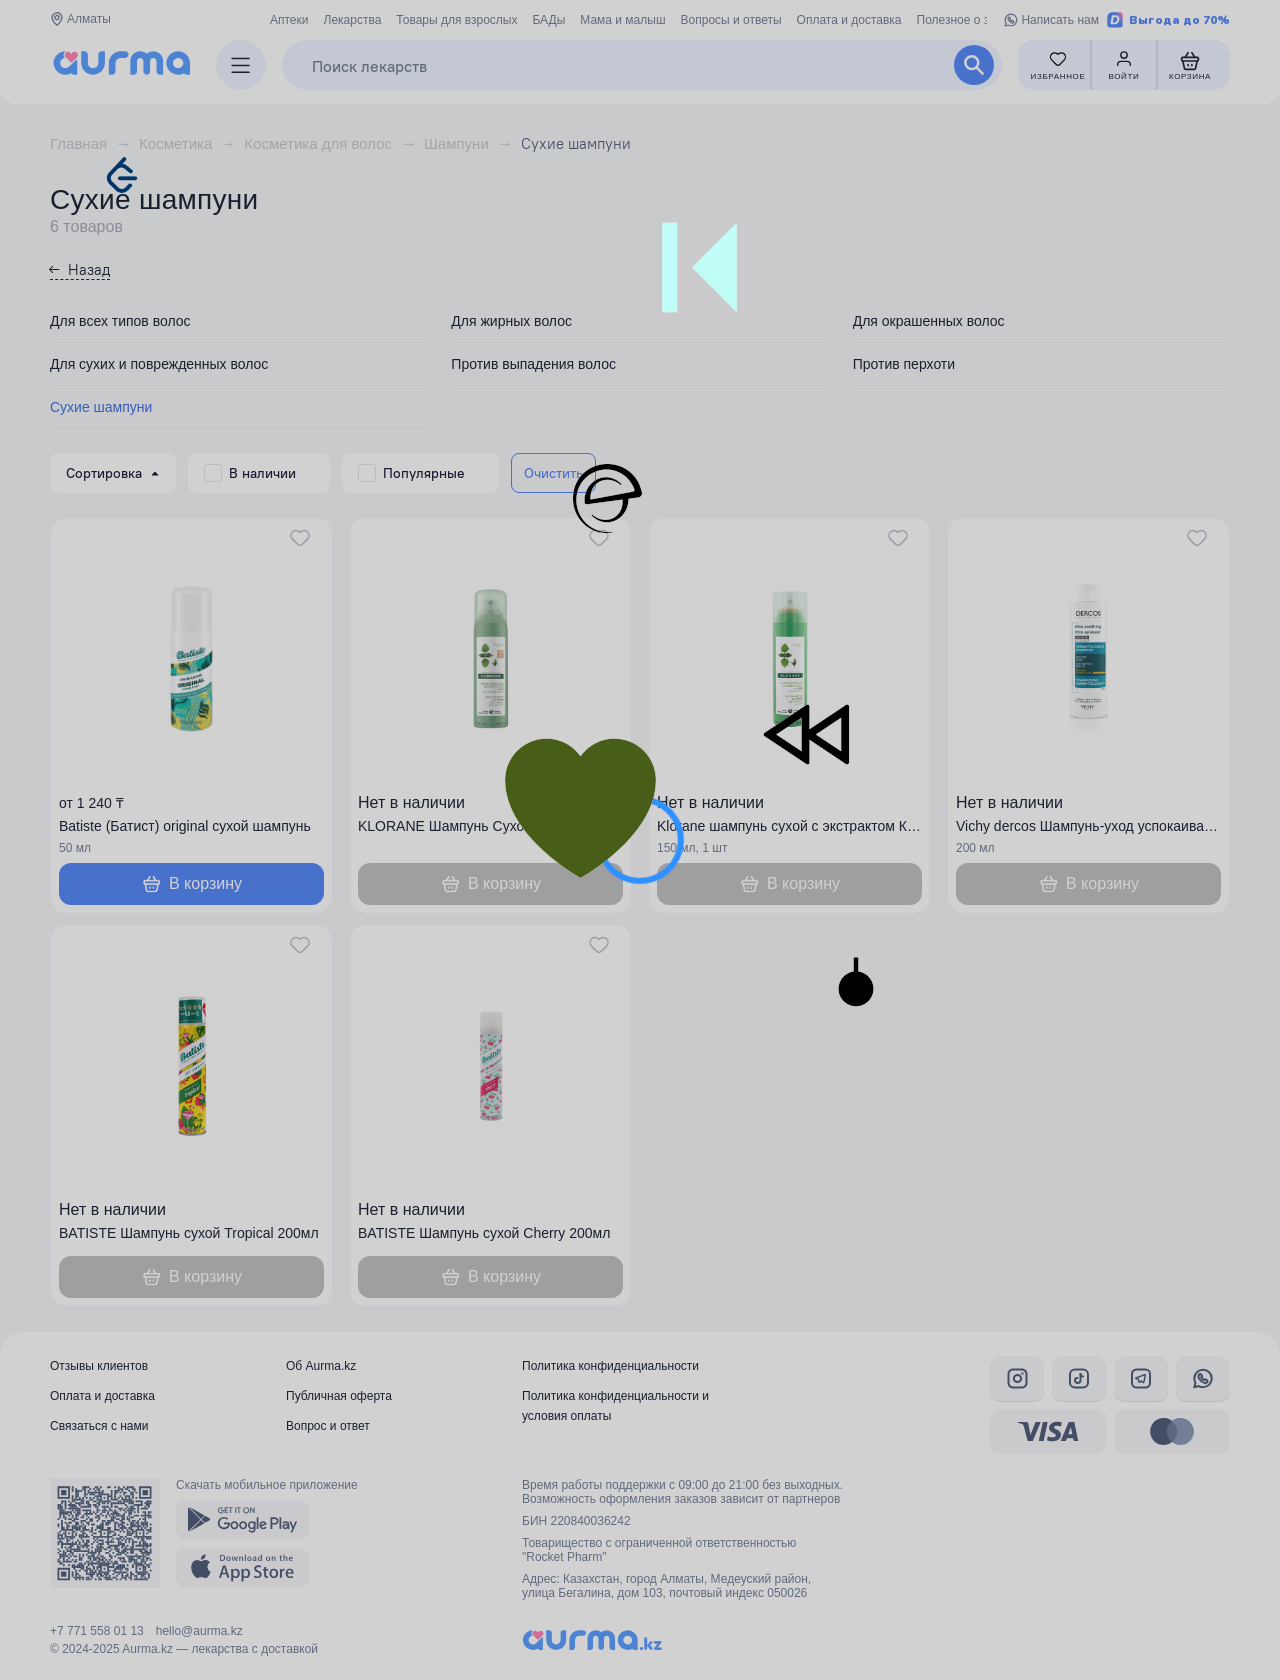 This screenshot has height=1680, width=1280. I want to click on skip to previous track, so click(699, 267).